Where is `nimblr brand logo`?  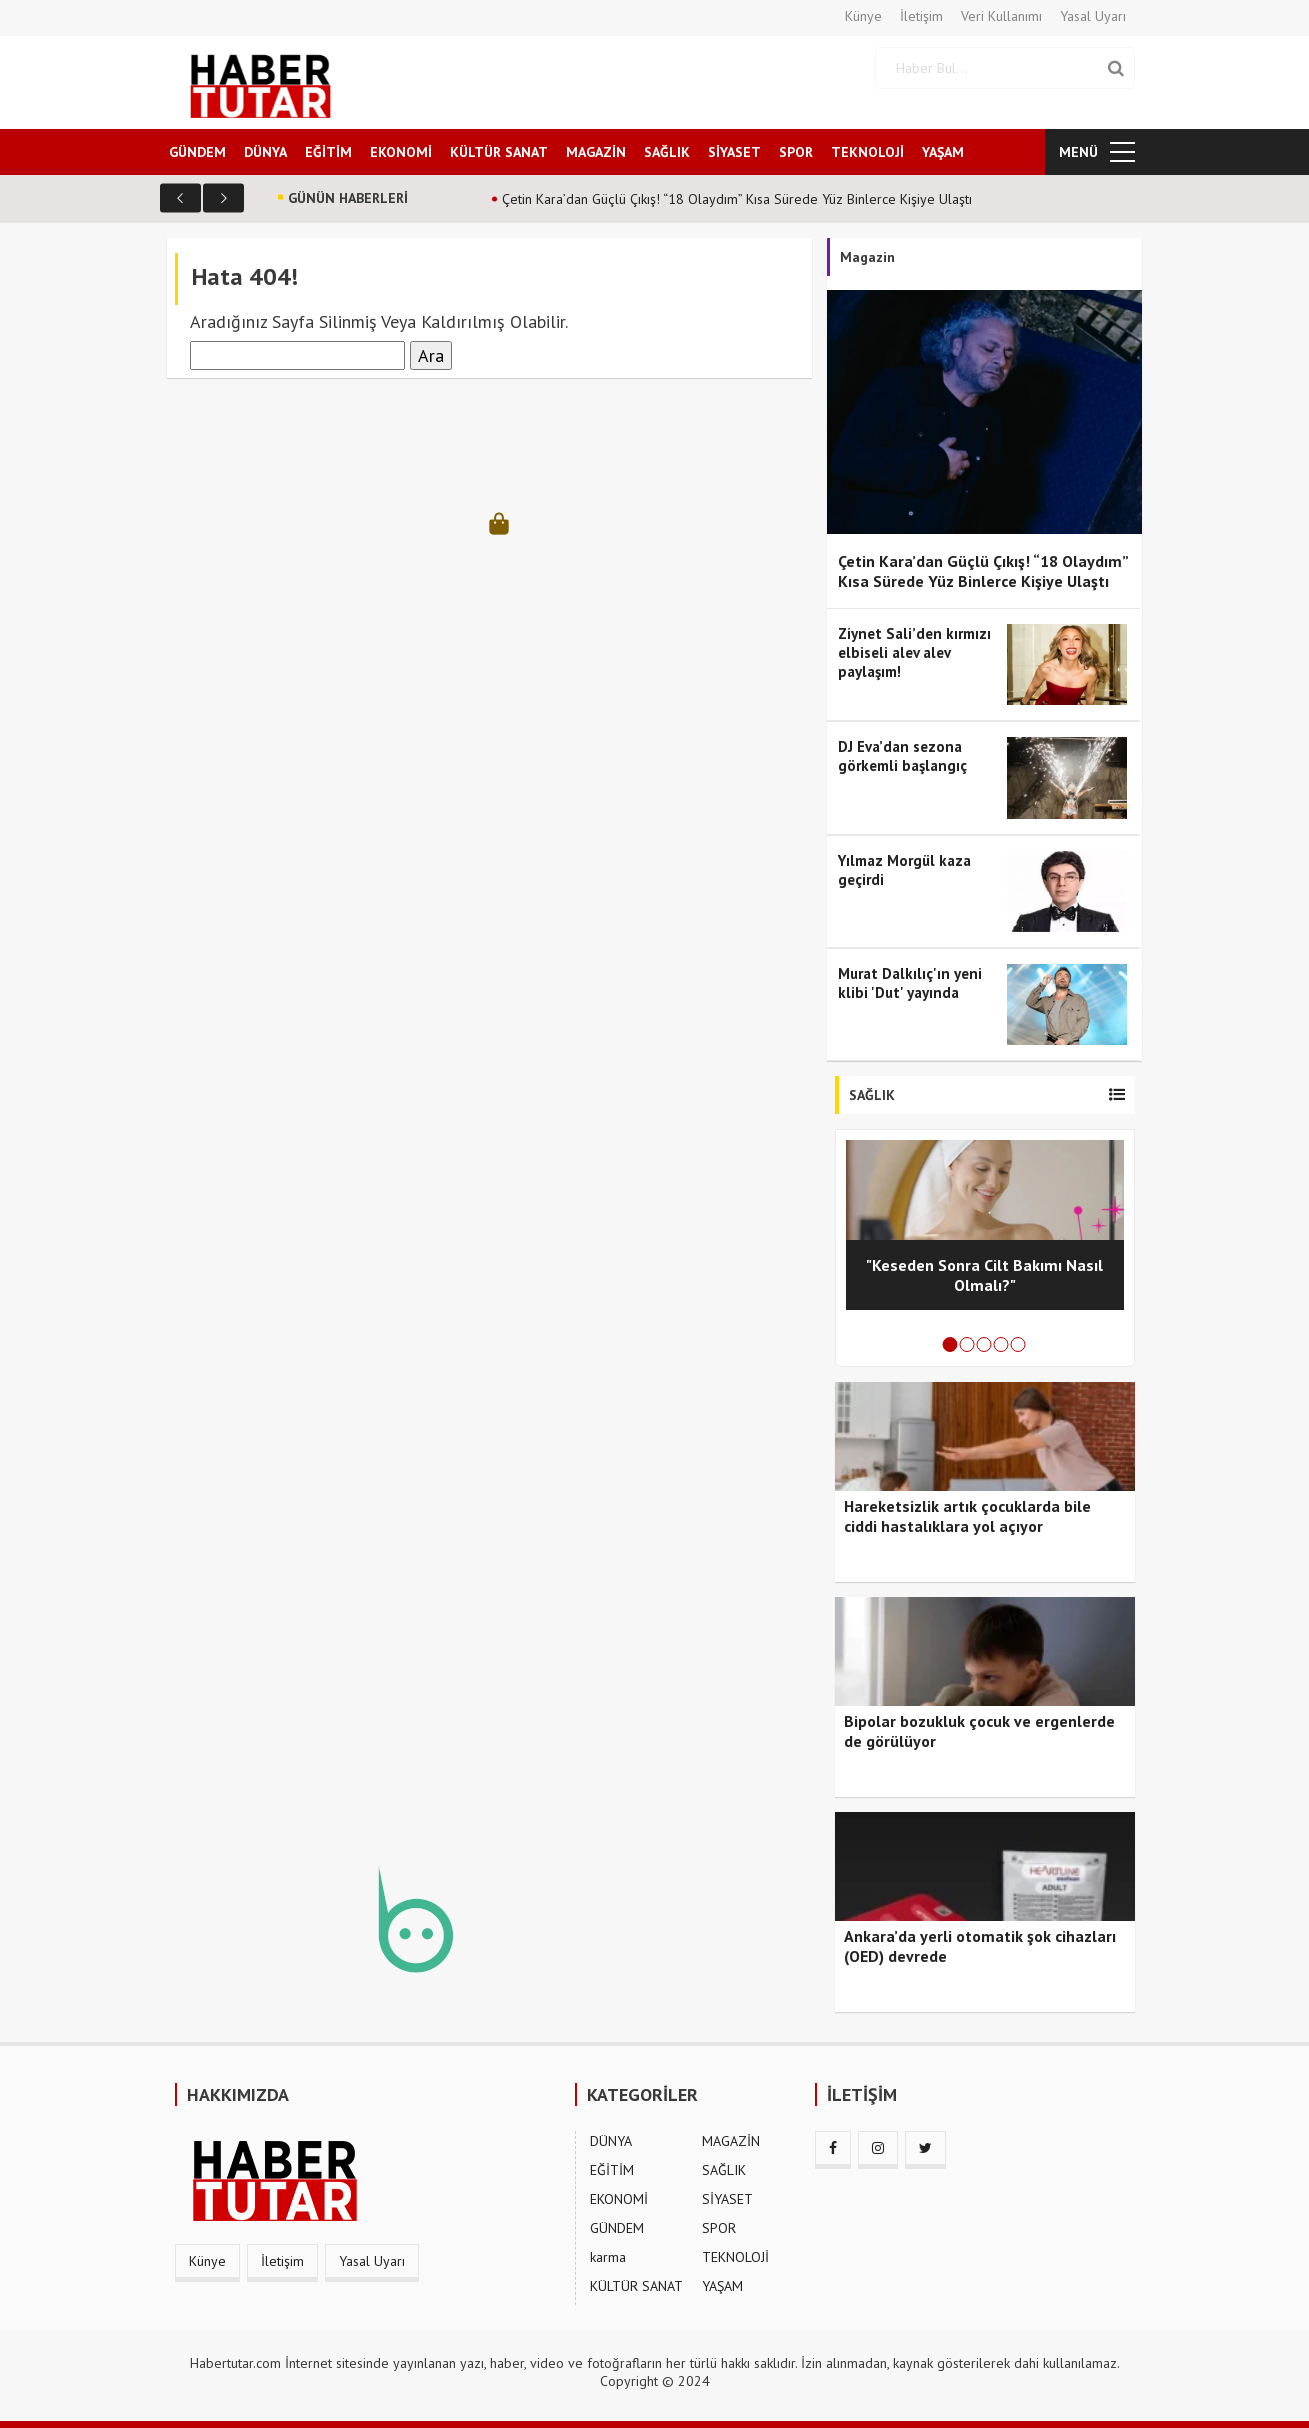 nimblr brand logo is located at coordinates (416, 1919).